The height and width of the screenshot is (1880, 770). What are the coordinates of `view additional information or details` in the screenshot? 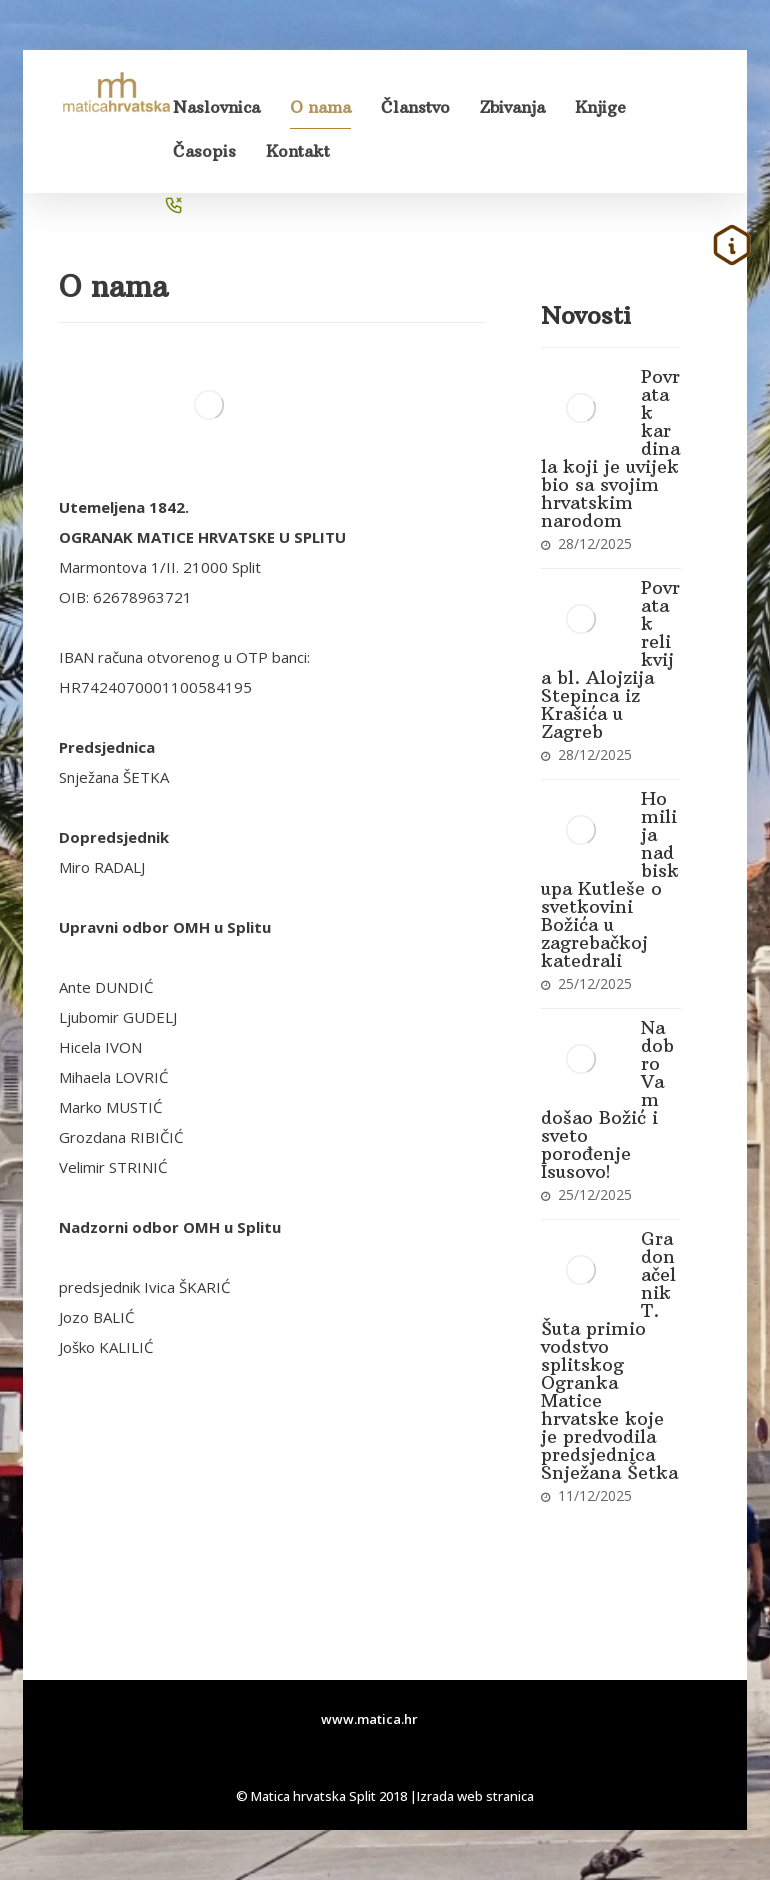 It's located at (732, 245).